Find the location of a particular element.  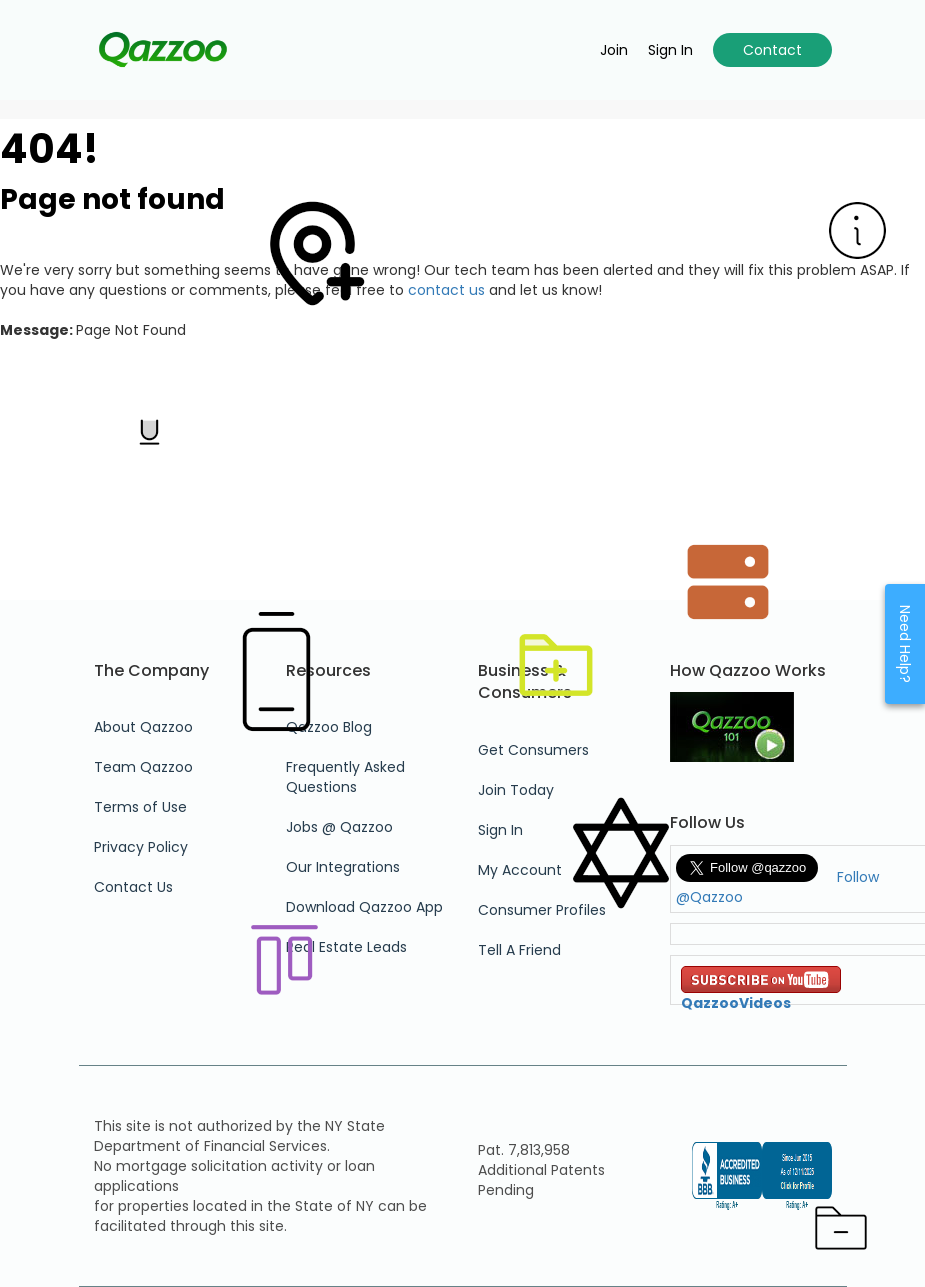

apply underline formatting to selected text is located at coordinates (149, 430).